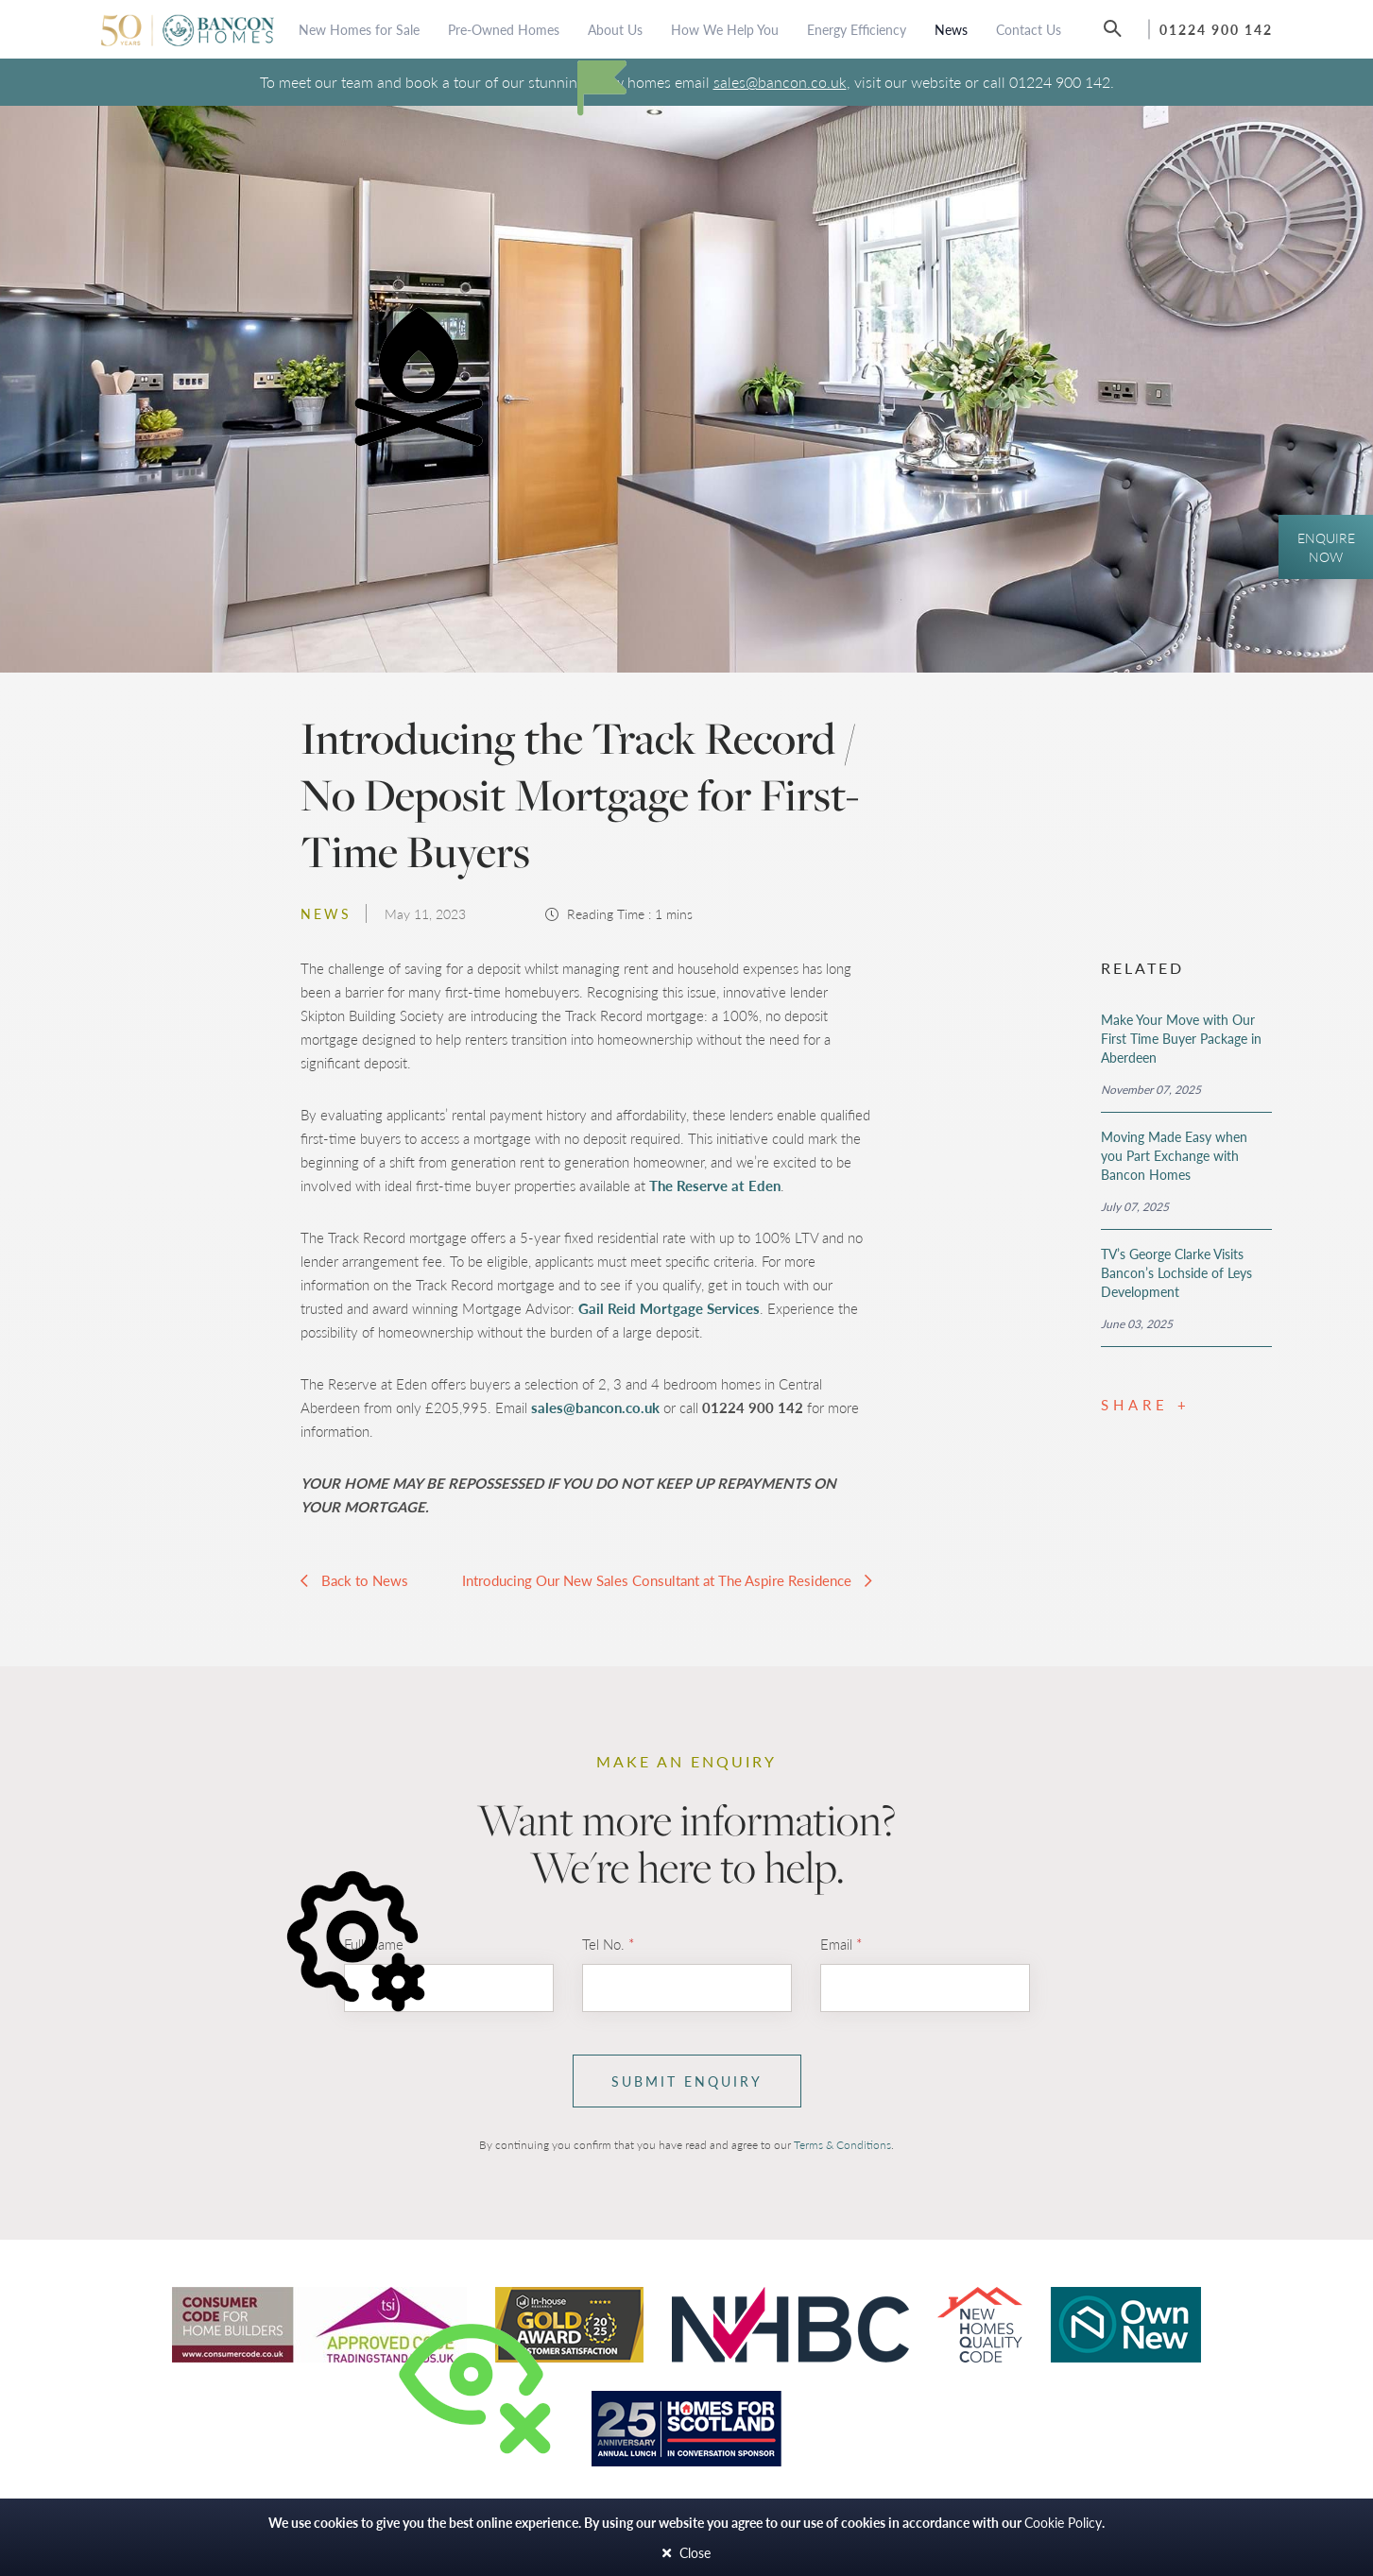 This screenshot has width=1373, height=2576. I want to click on hide from view, so click(471, 2374).